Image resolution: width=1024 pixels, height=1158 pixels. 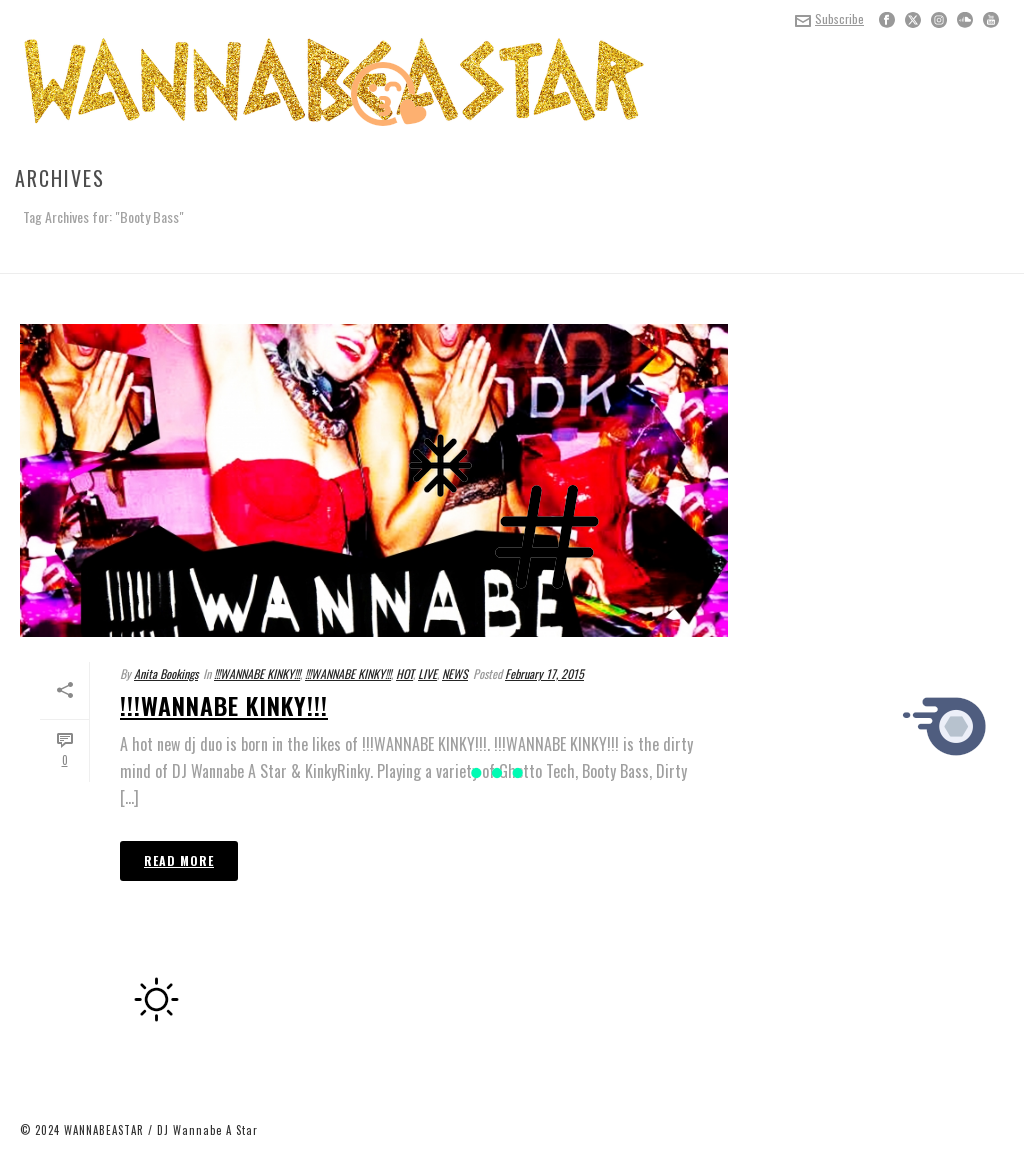 What do you see at coordinates (440, 465) in the screenshot?
I see `toggle air conditioning or cooling settings` at bounding box center [440, 465].